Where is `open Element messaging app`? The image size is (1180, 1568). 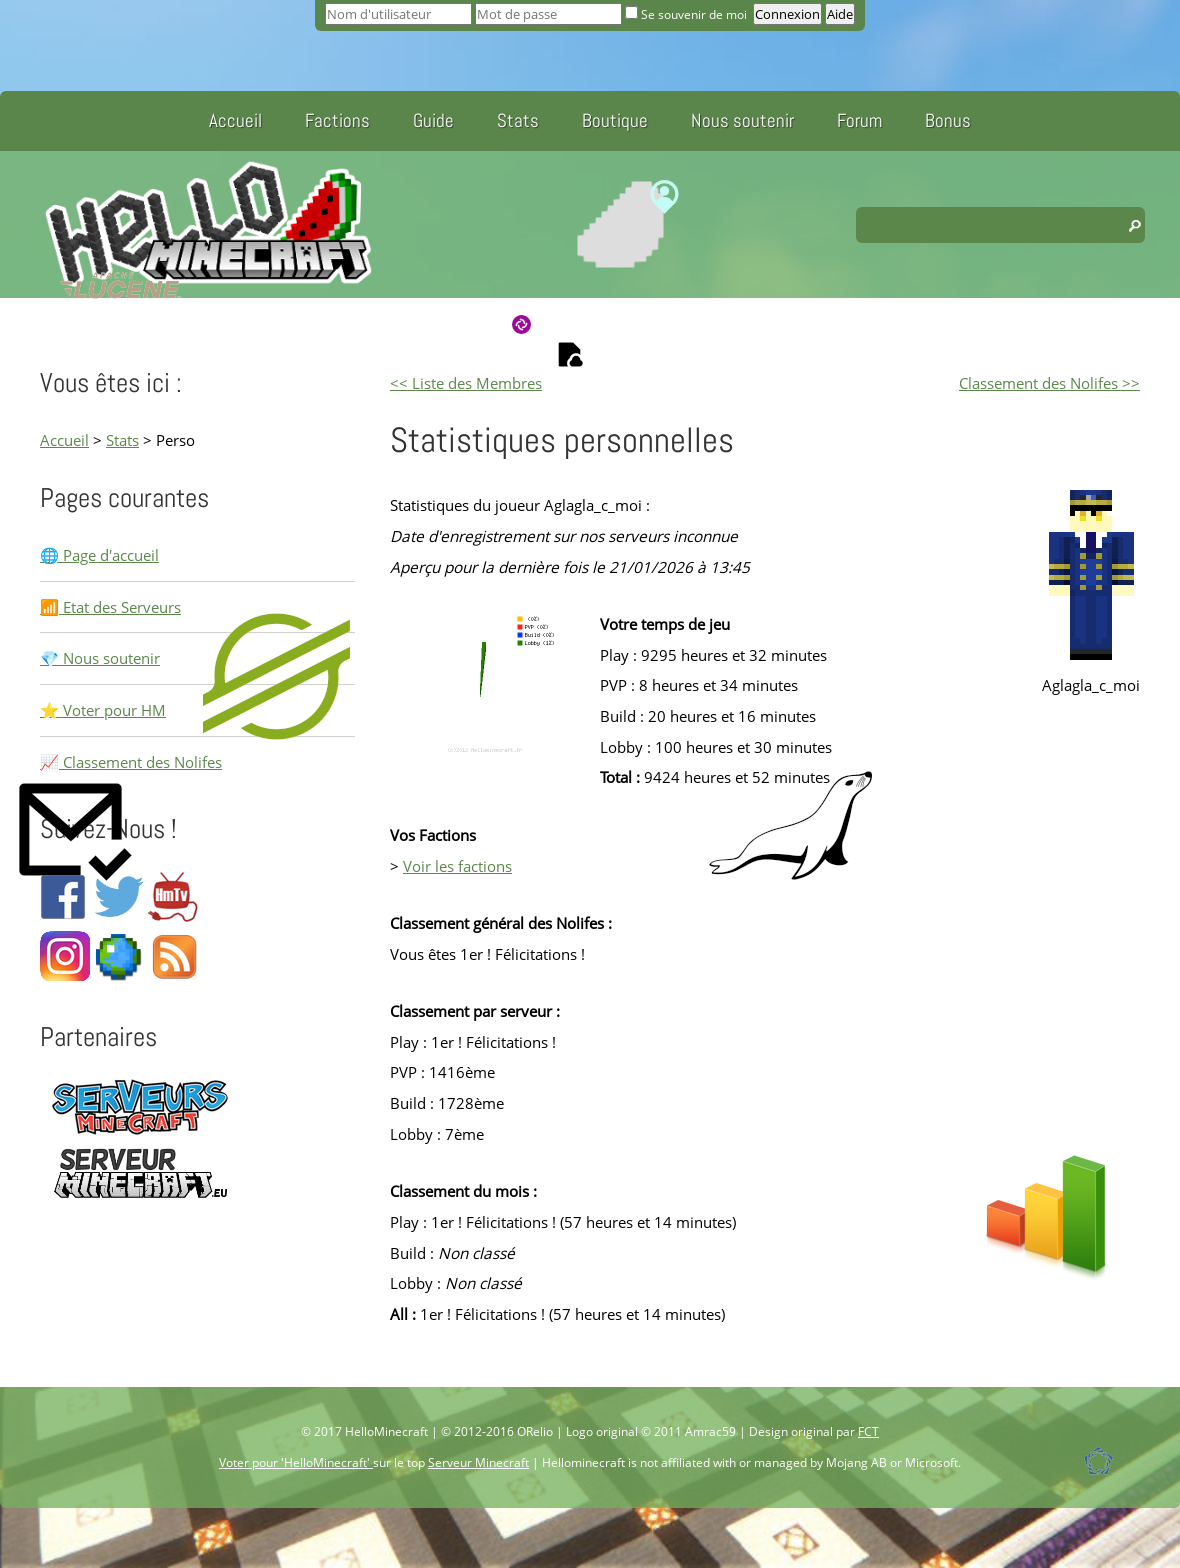
open Element messaging app is located at coordinates (521, 324).